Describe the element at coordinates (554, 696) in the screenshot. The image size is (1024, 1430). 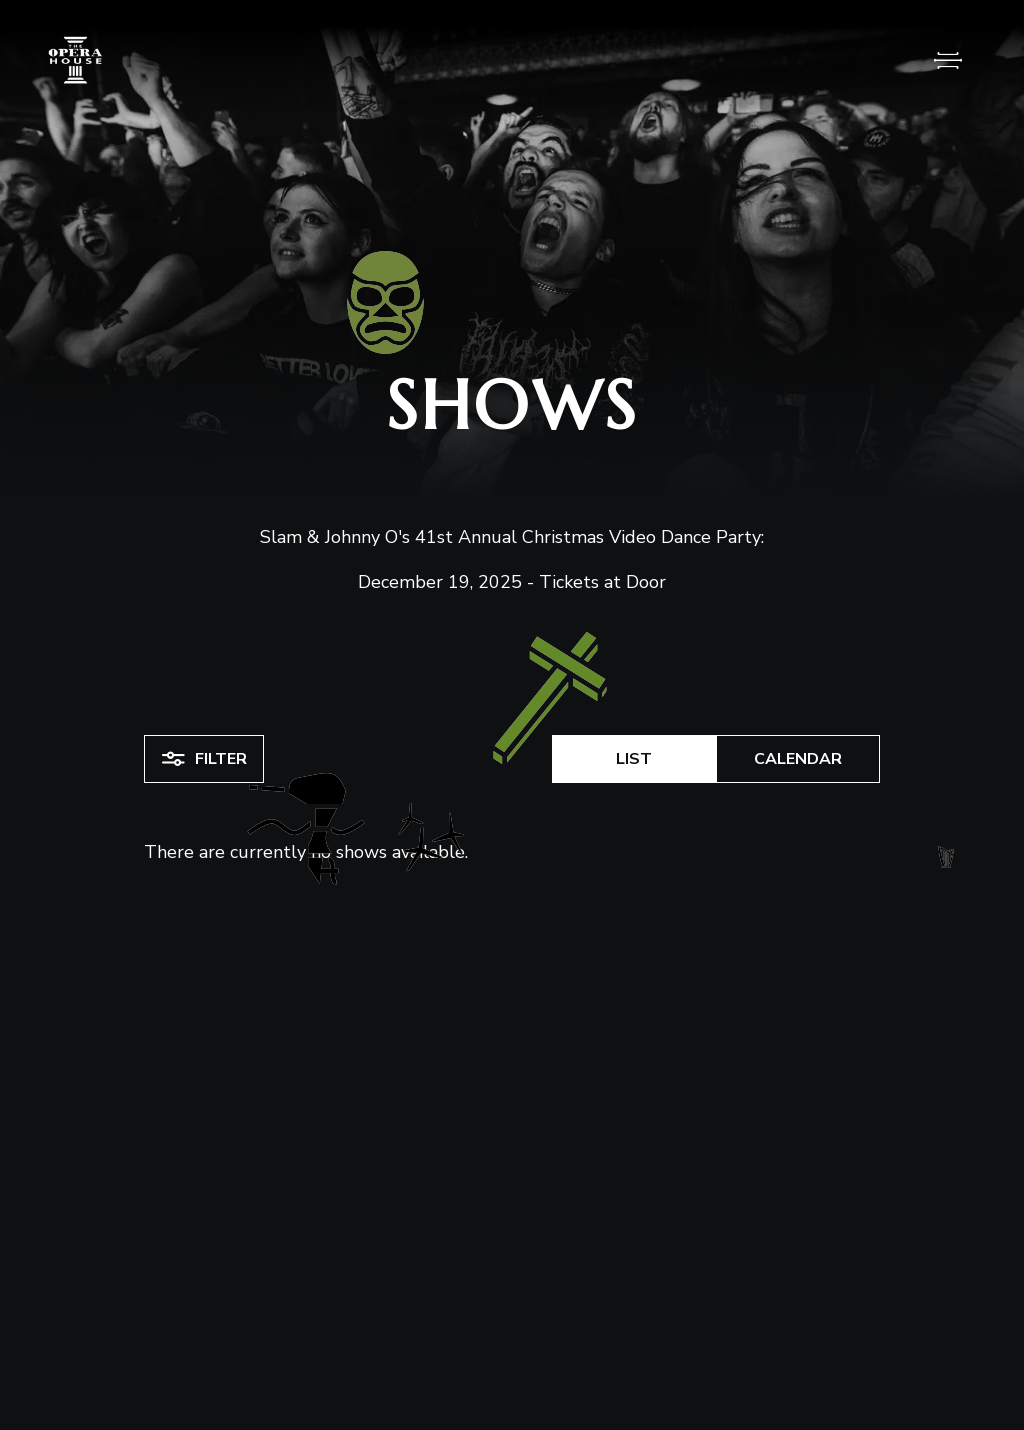
I see `indicates religious or faith-based content` at that location.